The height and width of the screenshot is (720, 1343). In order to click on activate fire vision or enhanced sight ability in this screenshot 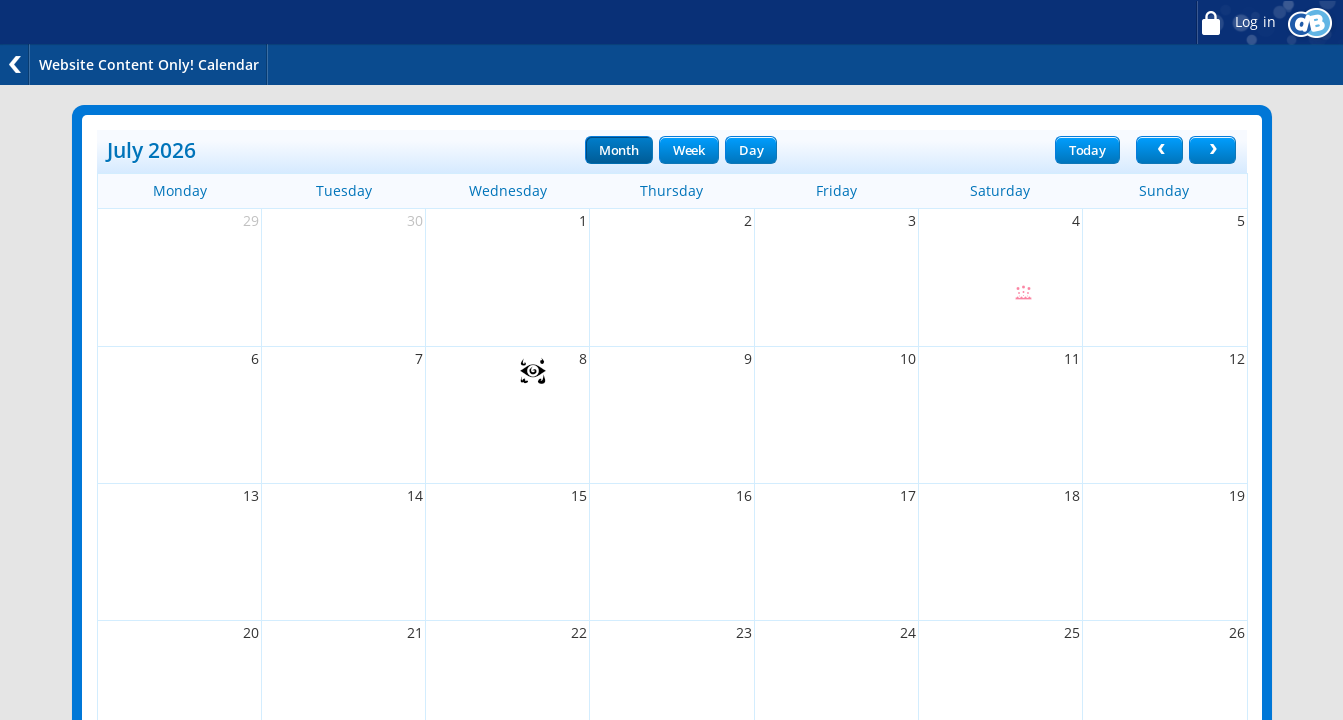, I will do `click(533, 371)`.